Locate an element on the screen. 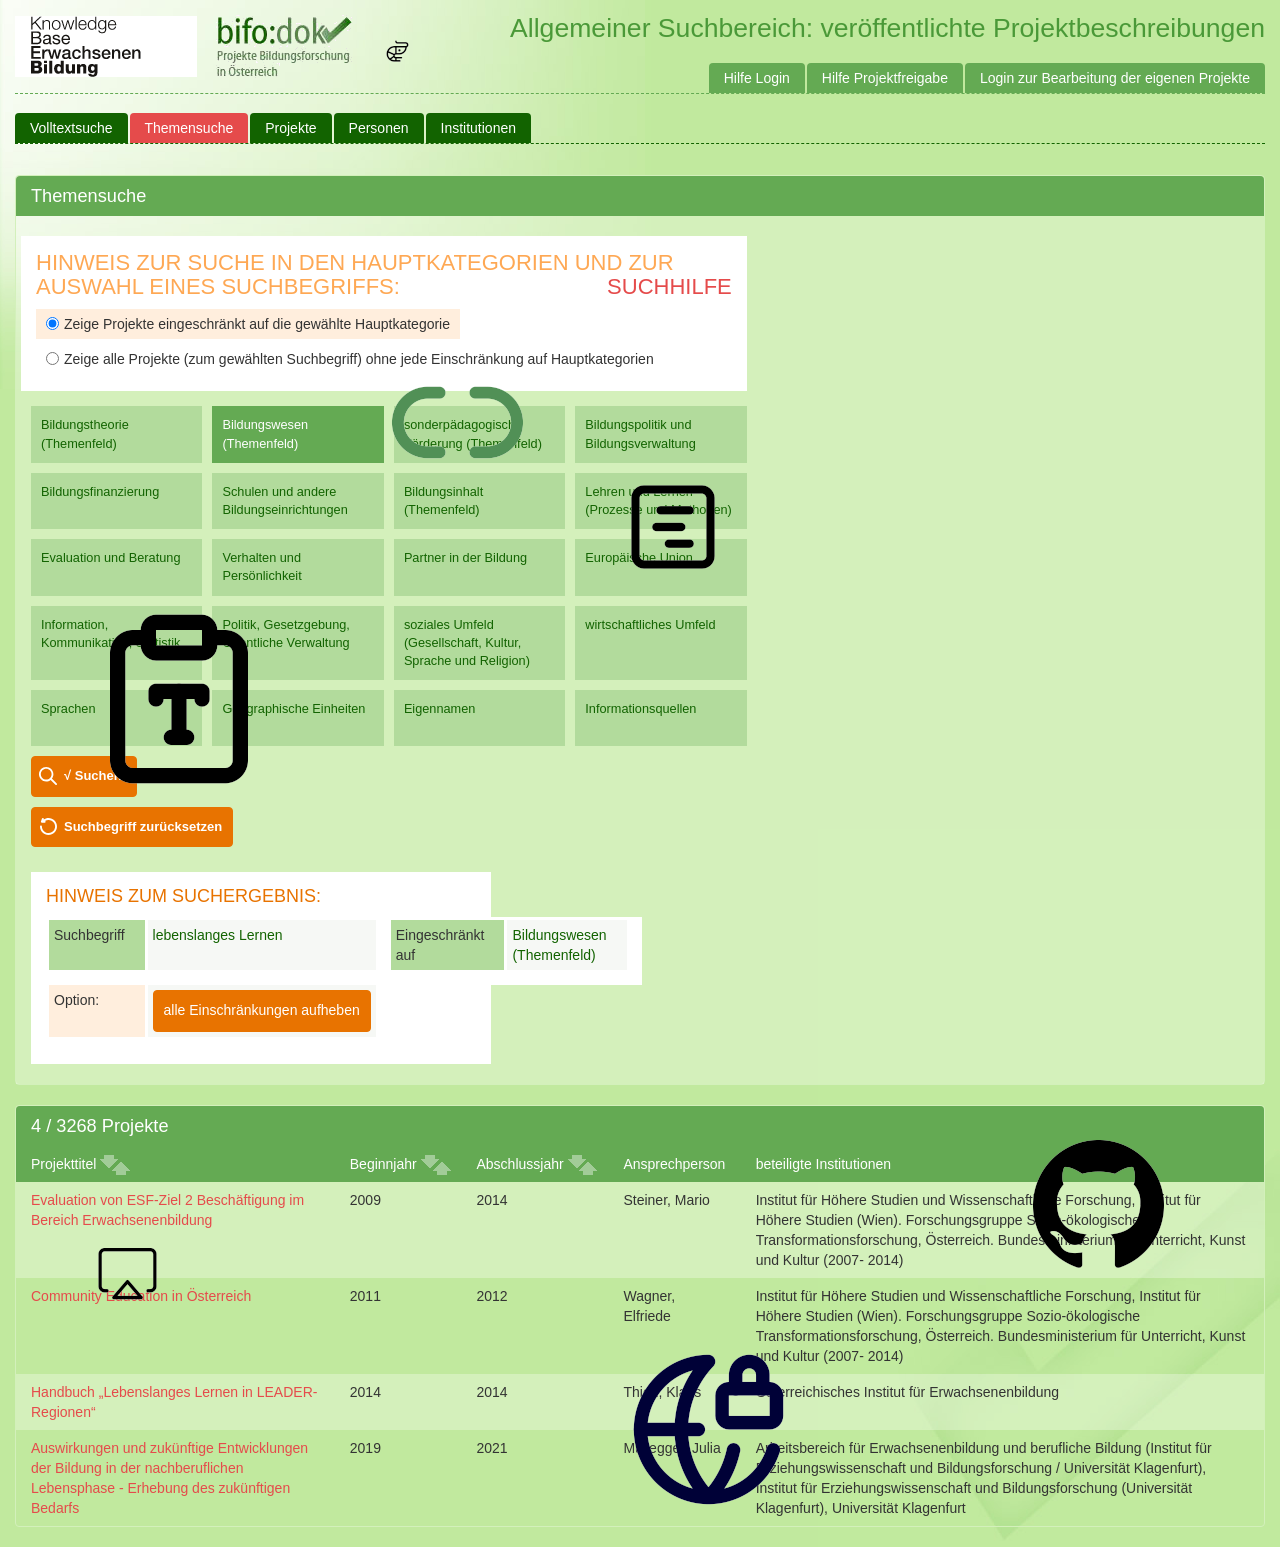  indicates seafood or shellfish menu category is located at coordinates (397, 51).